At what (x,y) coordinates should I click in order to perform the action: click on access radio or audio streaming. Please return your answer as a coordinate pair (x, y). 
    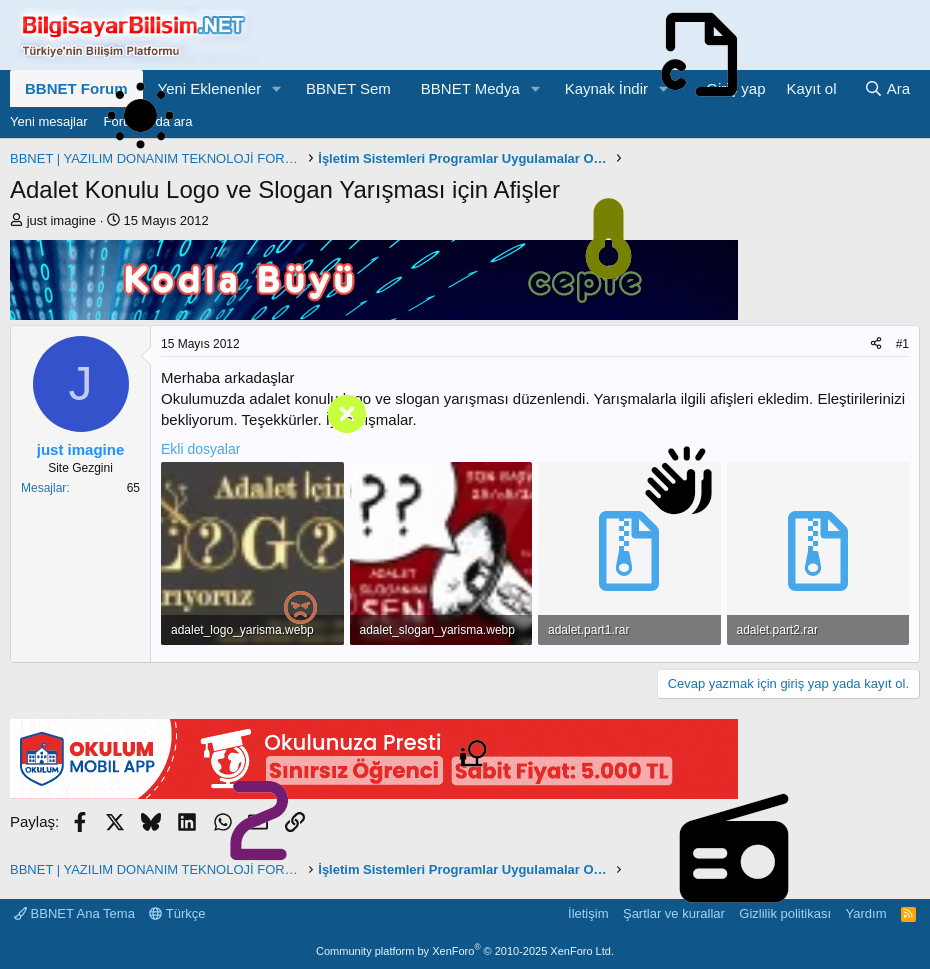
    Looking at the image, I should click on (734, 855).